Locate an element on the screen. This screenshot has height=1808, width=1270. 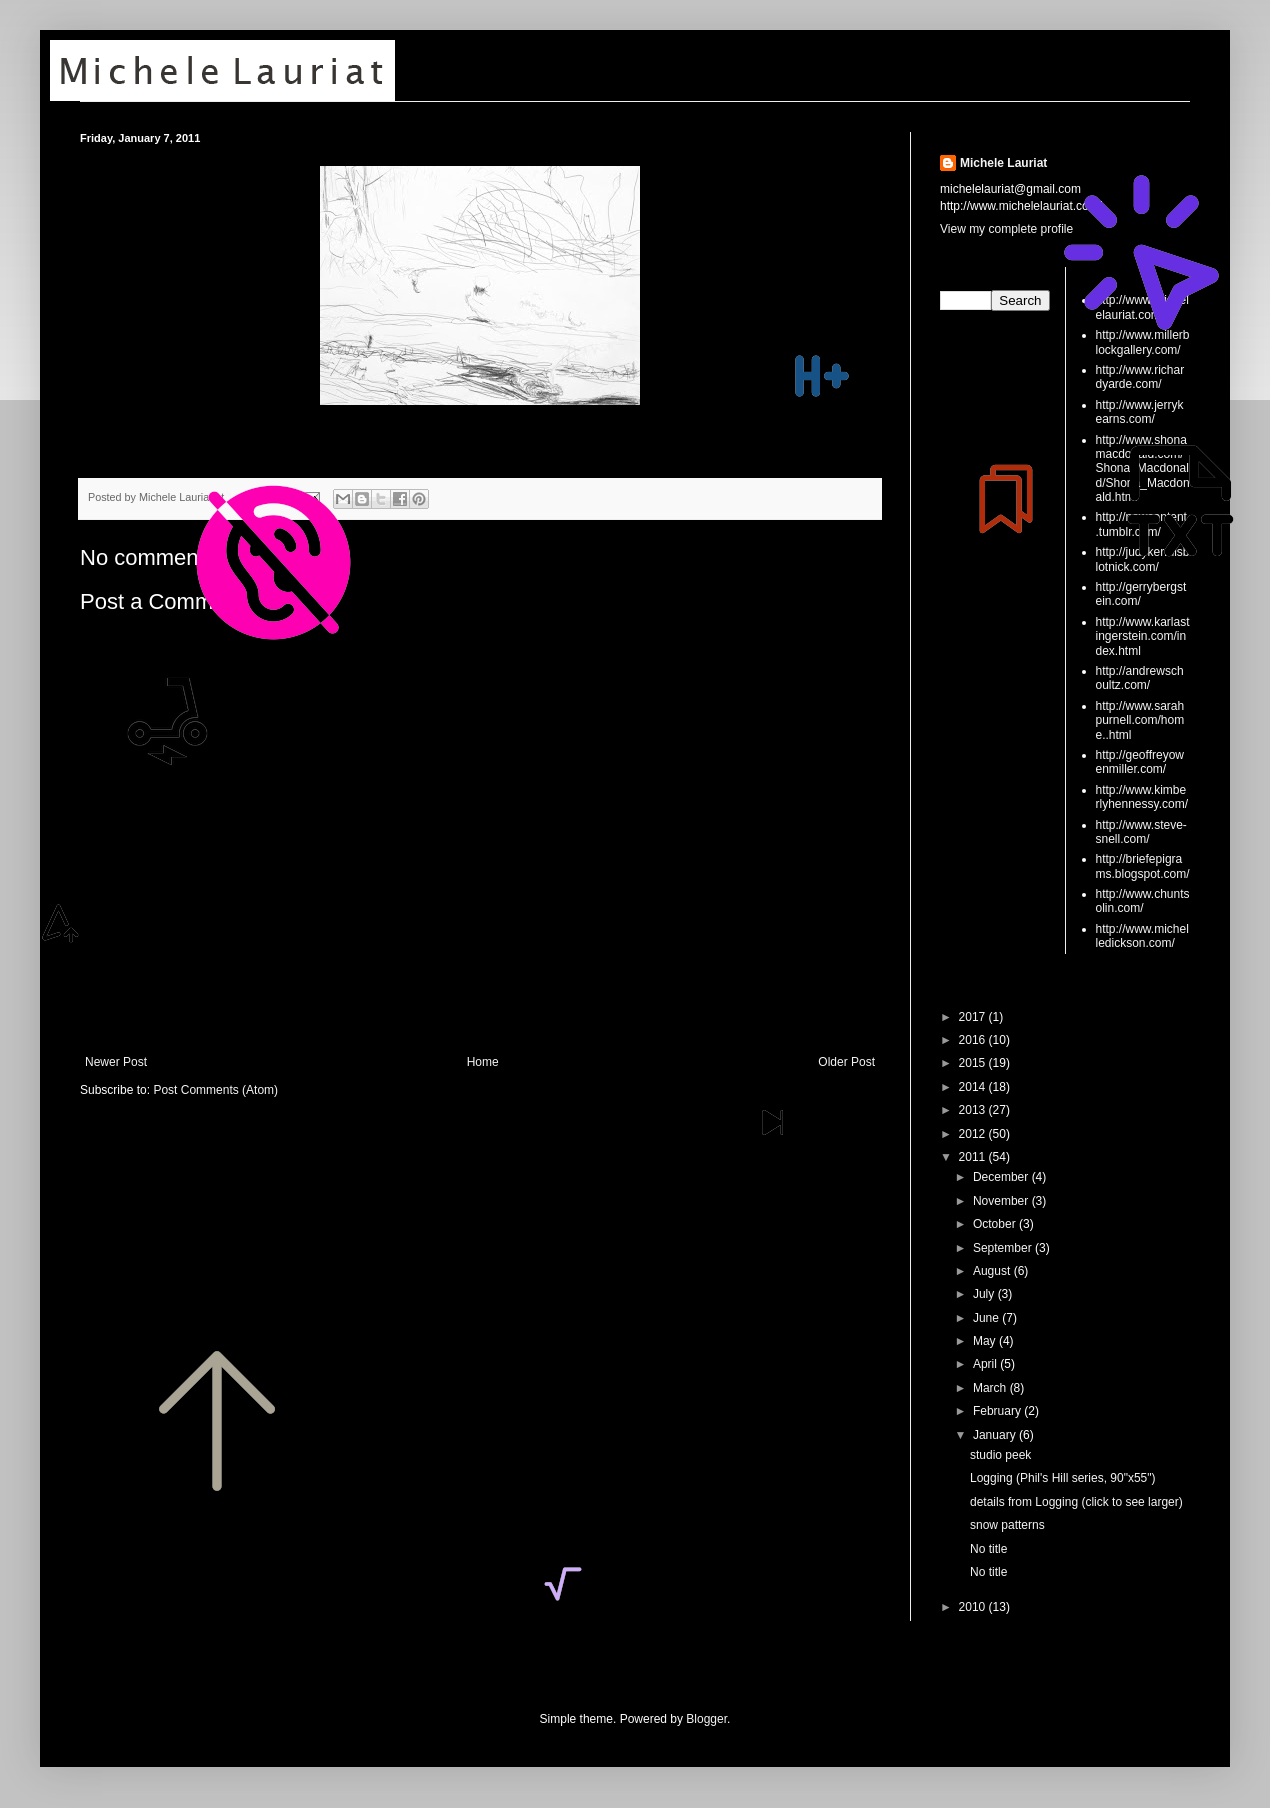
scroll to top of page is located at coordinates (217, 1421).